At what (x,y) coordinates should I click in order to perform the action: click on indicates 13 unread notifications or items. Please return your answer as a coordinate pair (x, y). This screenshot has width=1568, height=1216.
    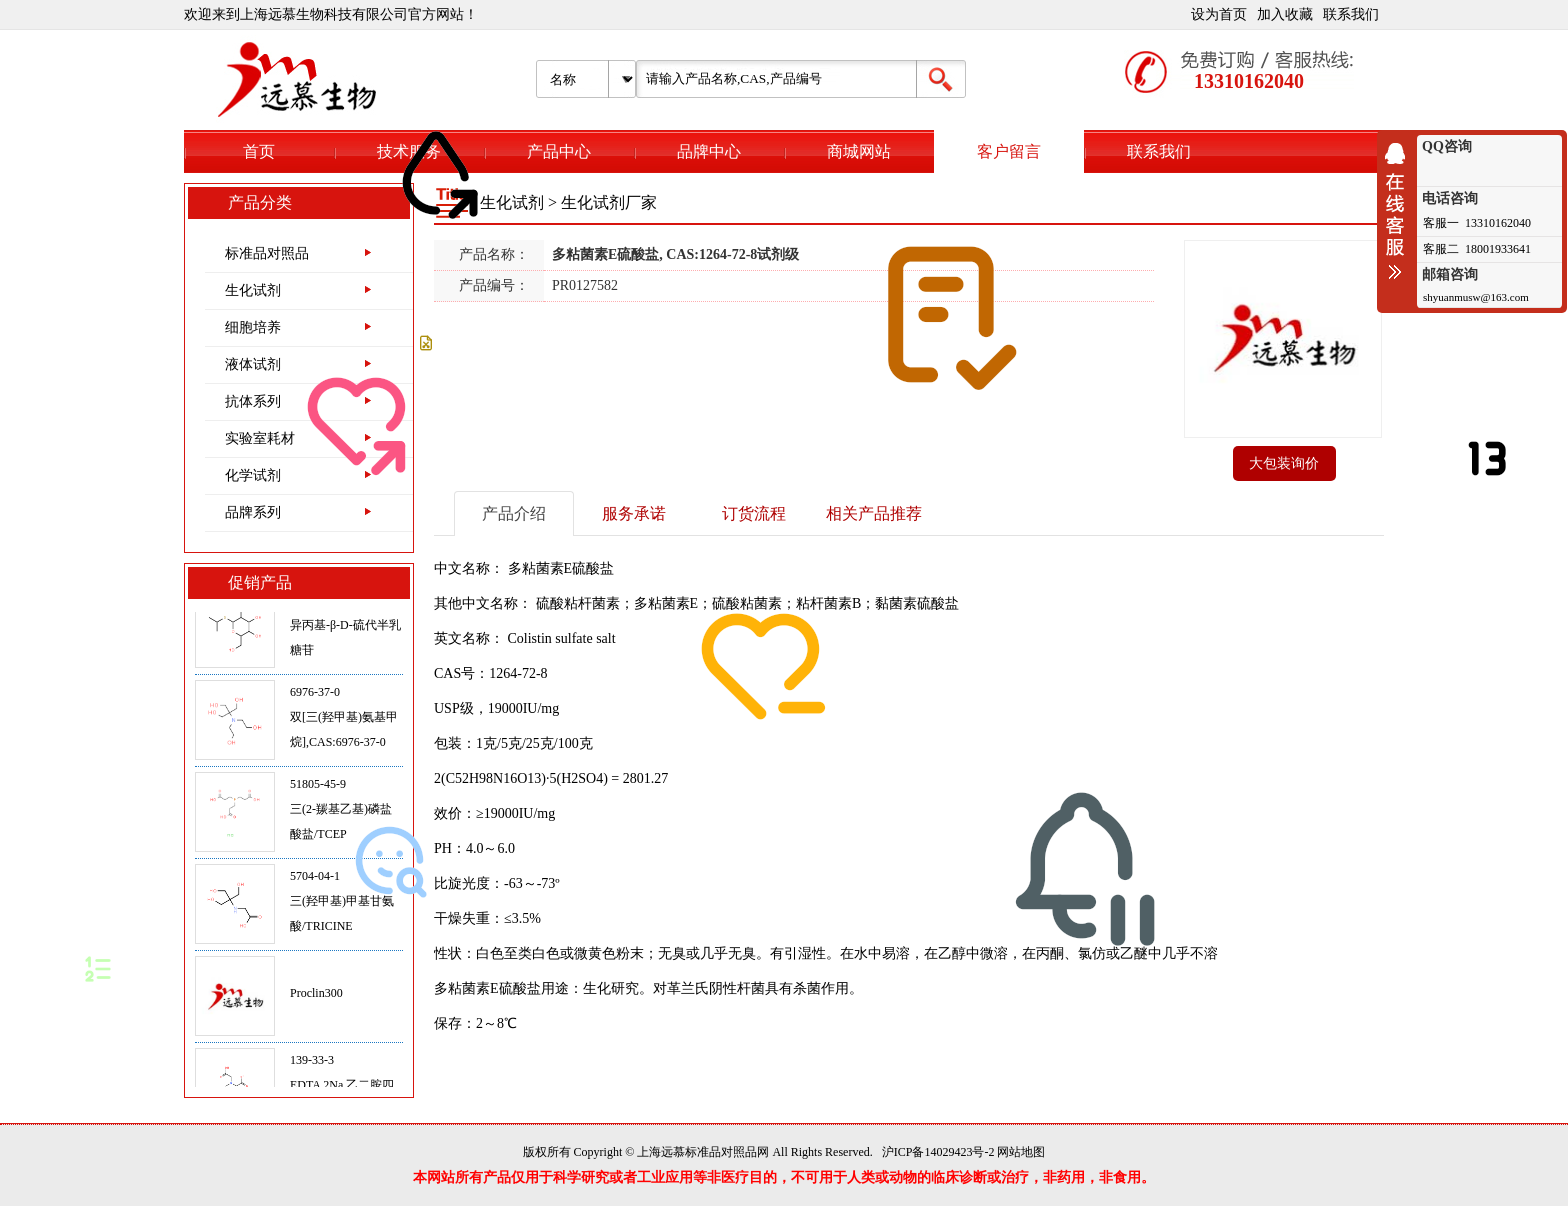
    Looking at the image, I should click on (1485, 458).